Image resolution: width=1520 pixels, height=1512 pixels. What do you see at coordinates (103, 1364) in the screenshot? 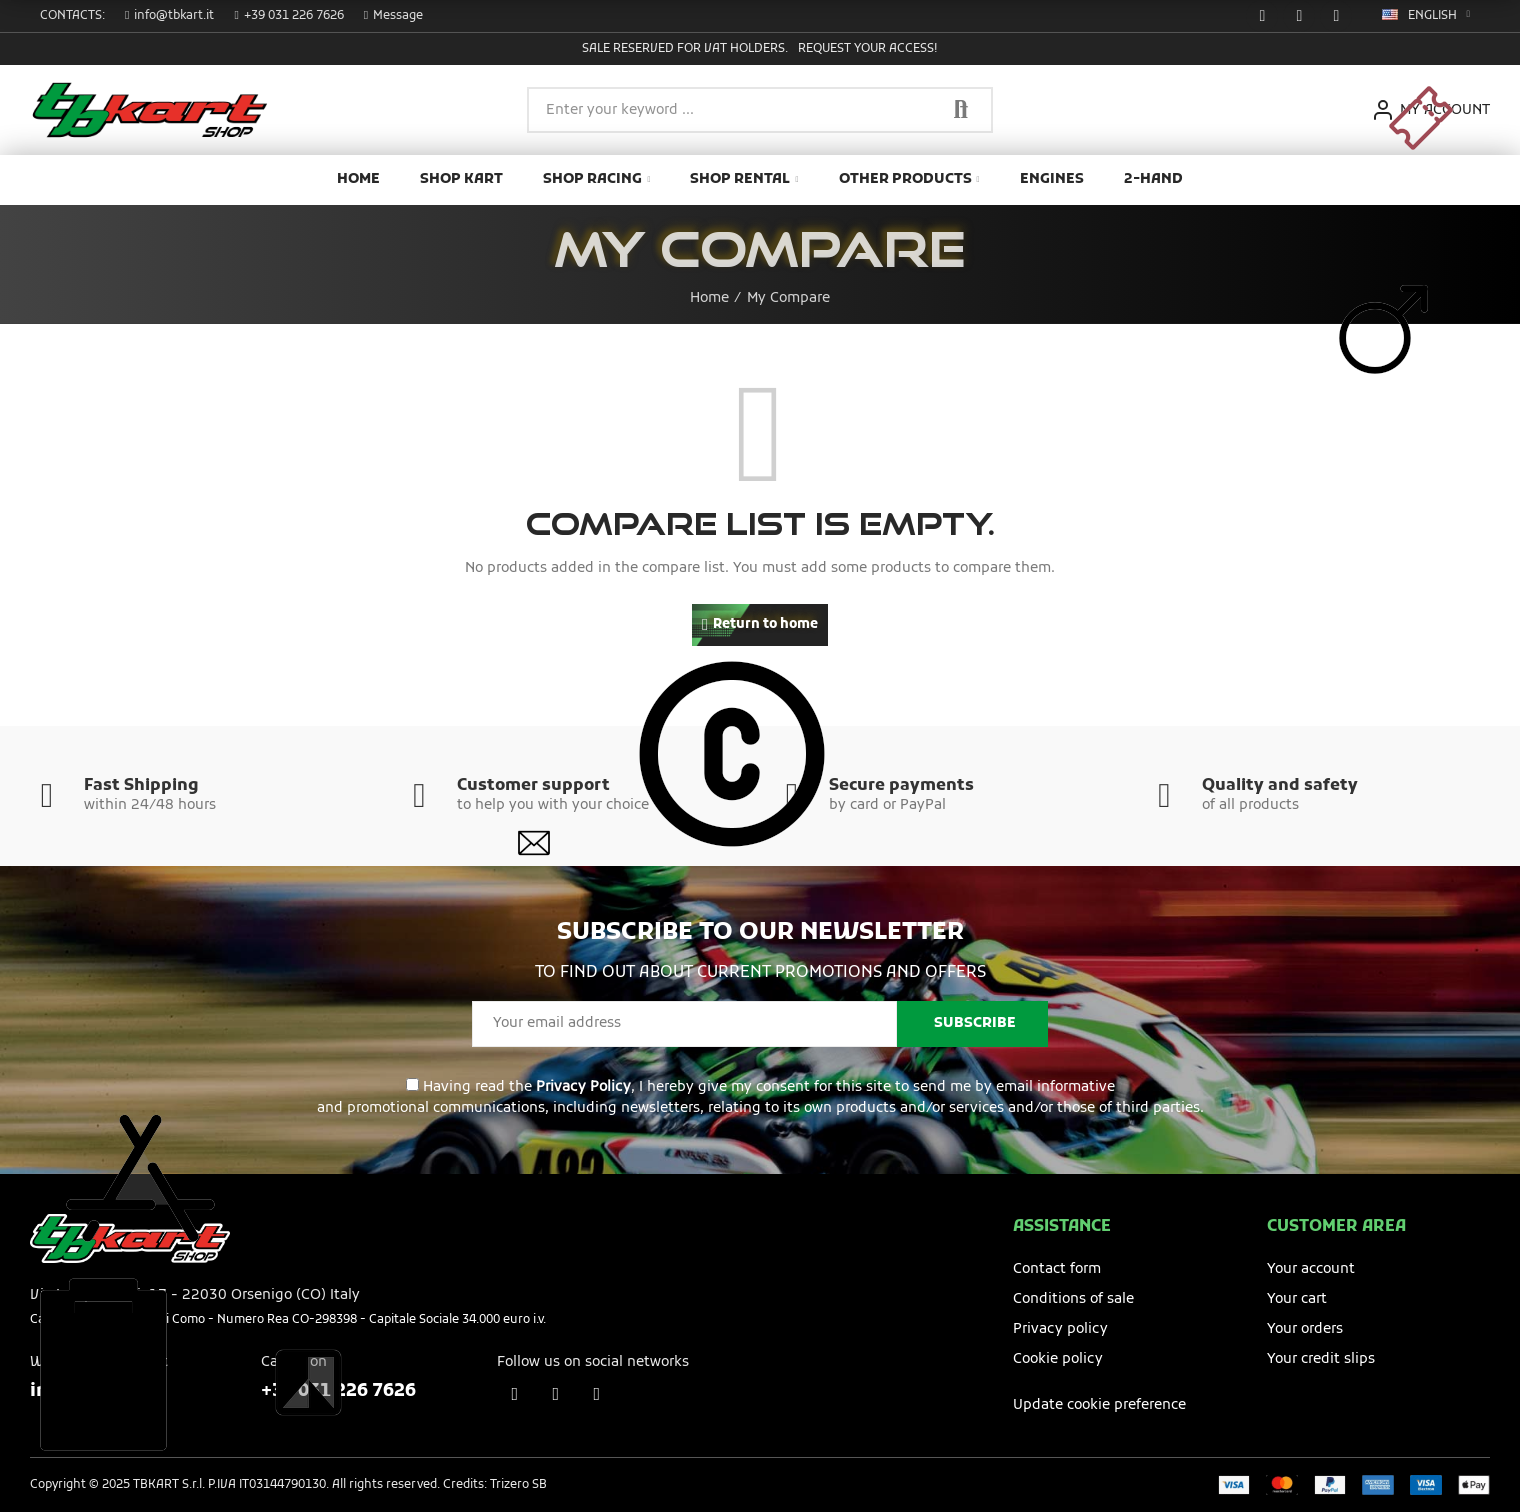
I see `copy to clipboard` at bounding box center [103, 1364].